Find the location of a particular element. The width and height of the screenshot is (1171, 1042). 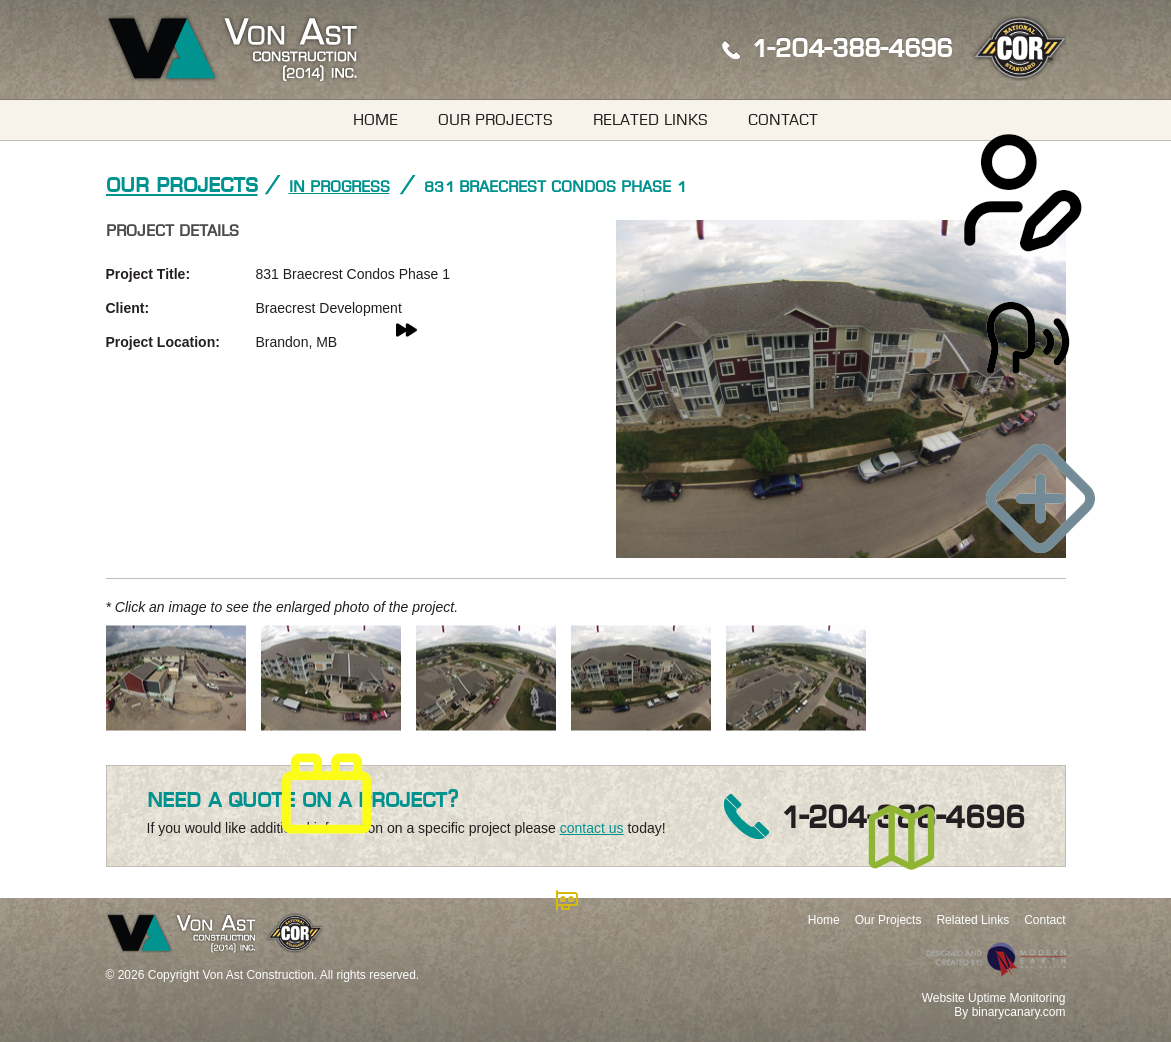

skip forward in media playback is located at coordinates (405, 330).